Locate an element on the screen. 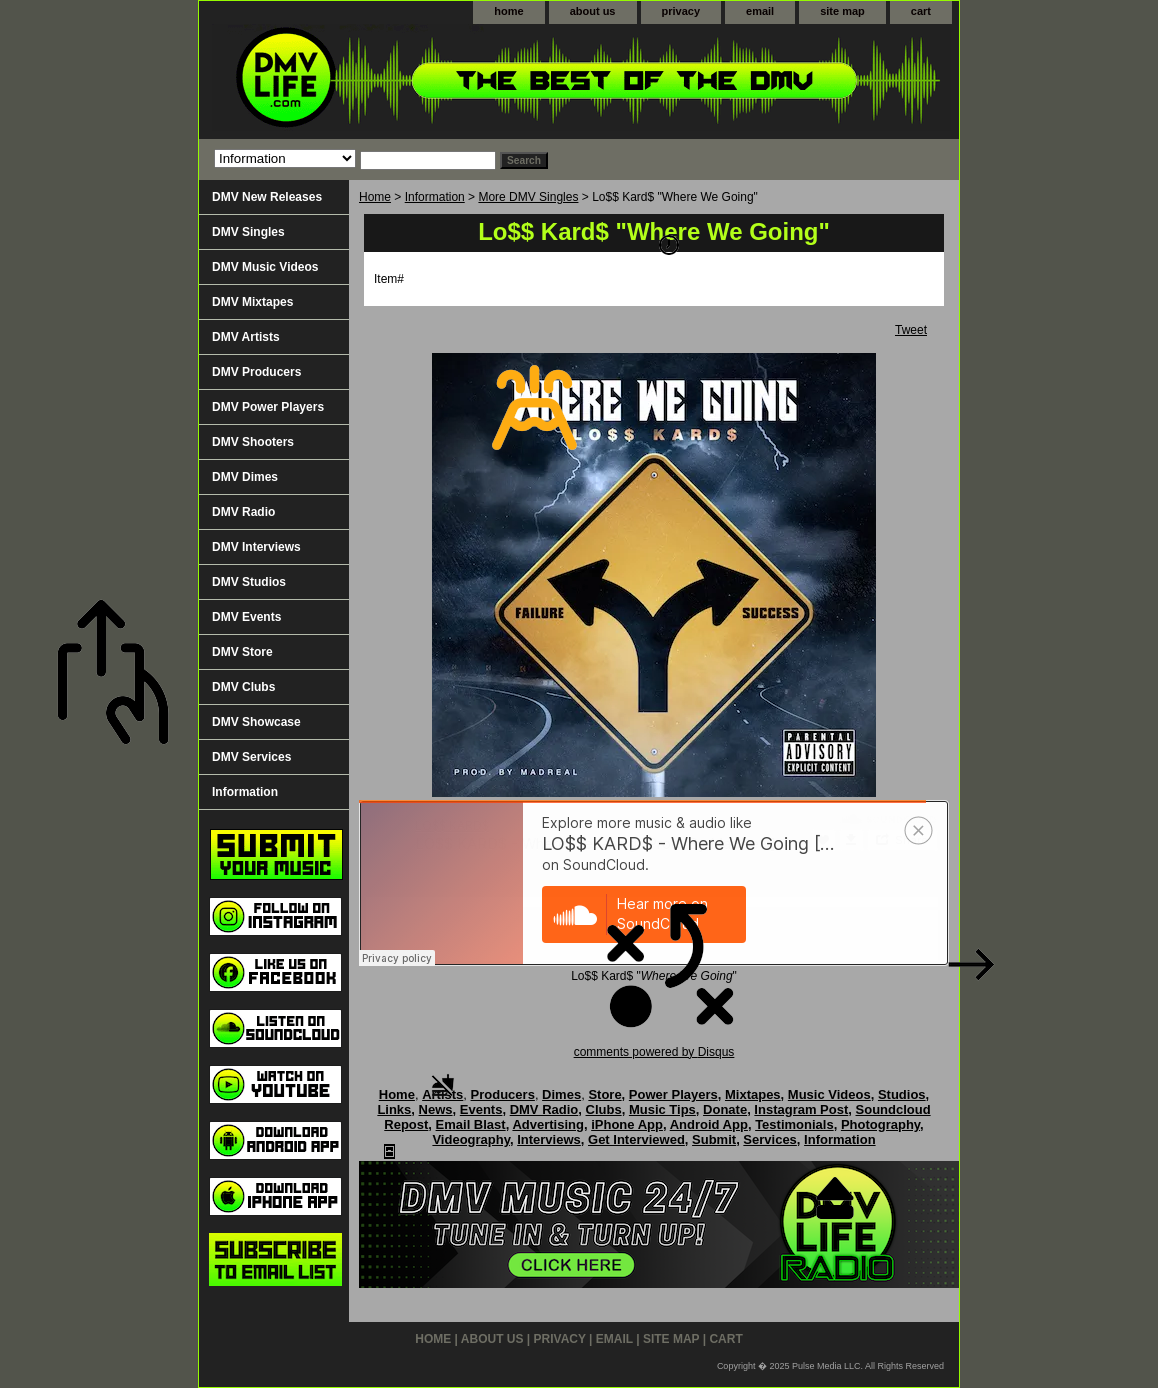  indicates volcanic or geothermal activity is located at coordinates (534, 407).